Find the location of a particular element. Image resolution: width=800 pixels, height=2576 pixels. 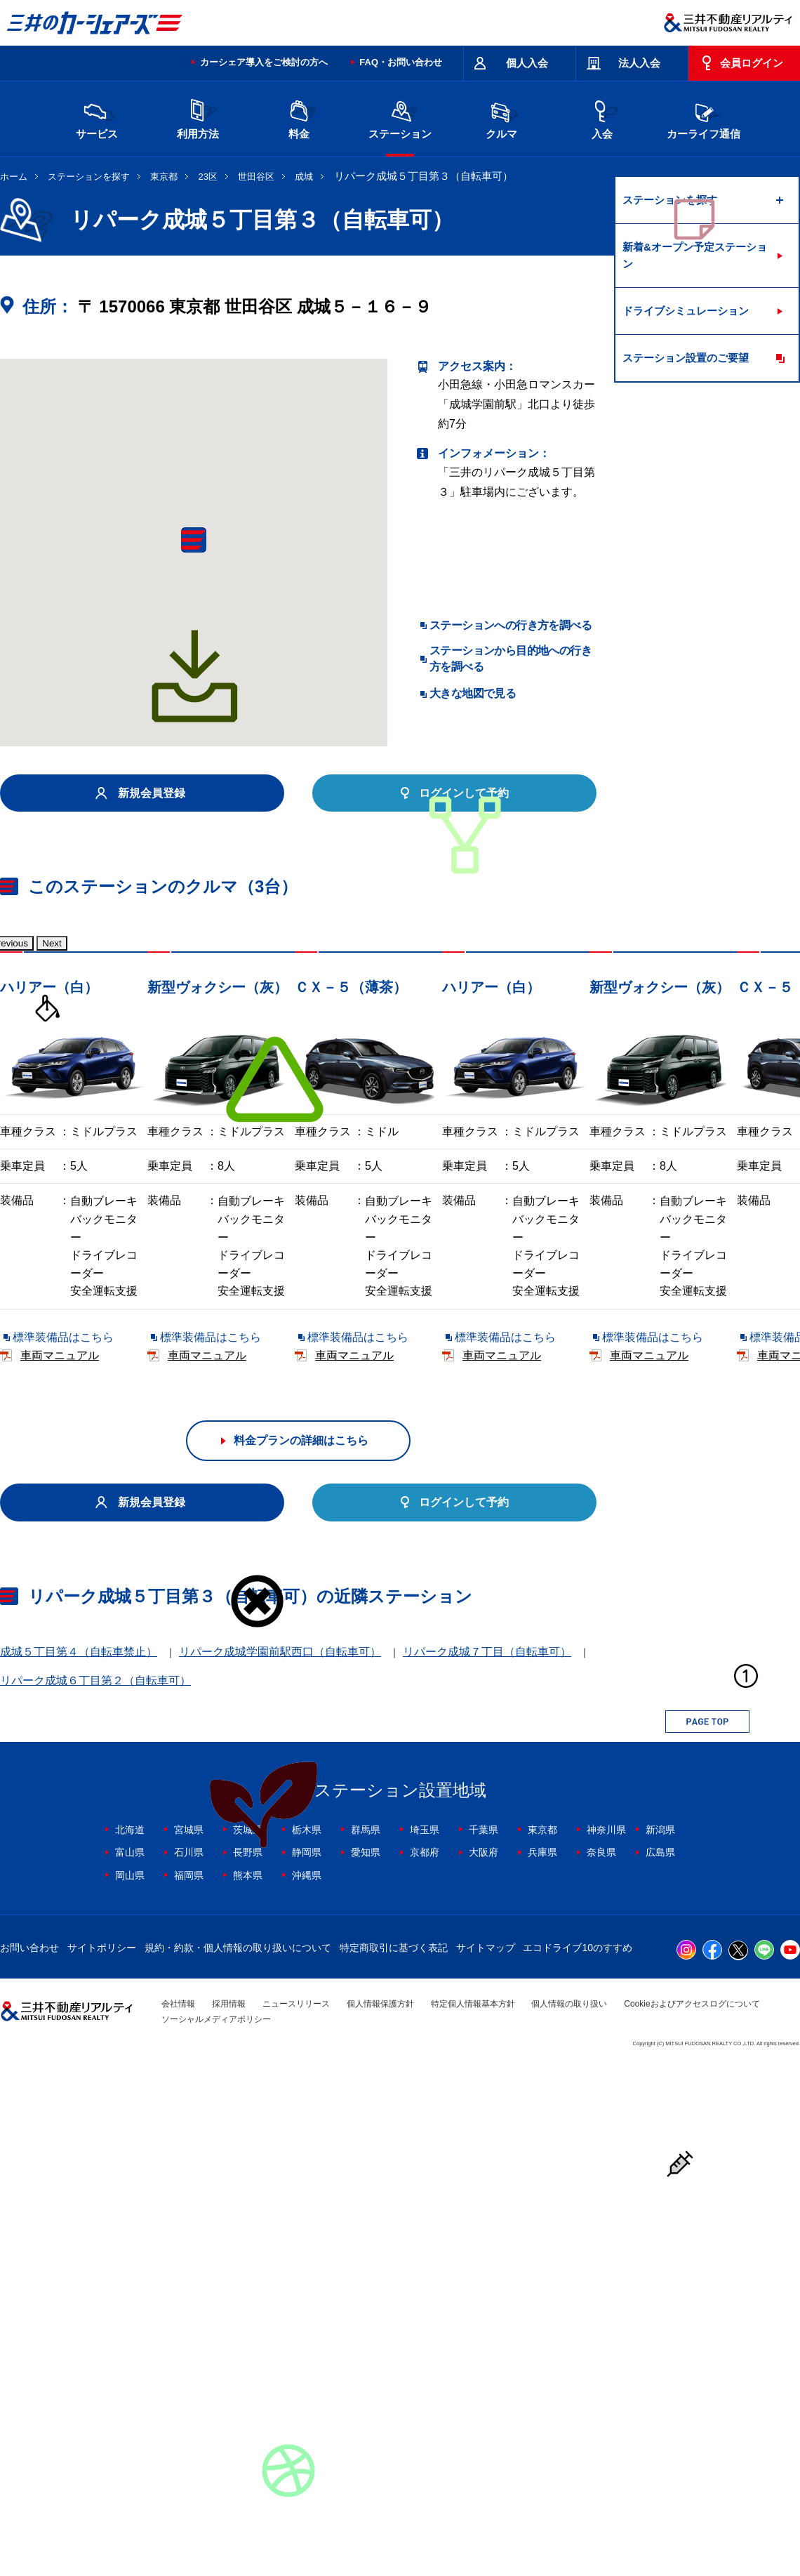

create a new note is located at coordinates (694, 219).